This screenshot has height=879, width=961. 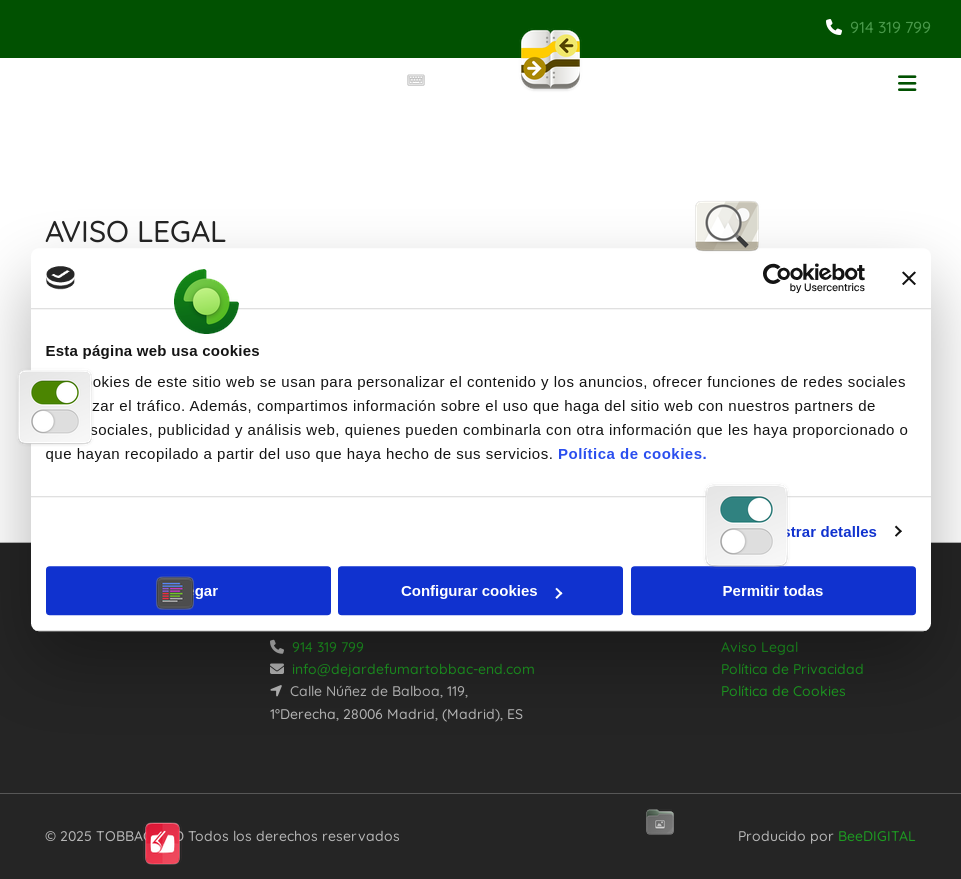 I want to click on postscript document file type indicator, so click(x=162, y=843).